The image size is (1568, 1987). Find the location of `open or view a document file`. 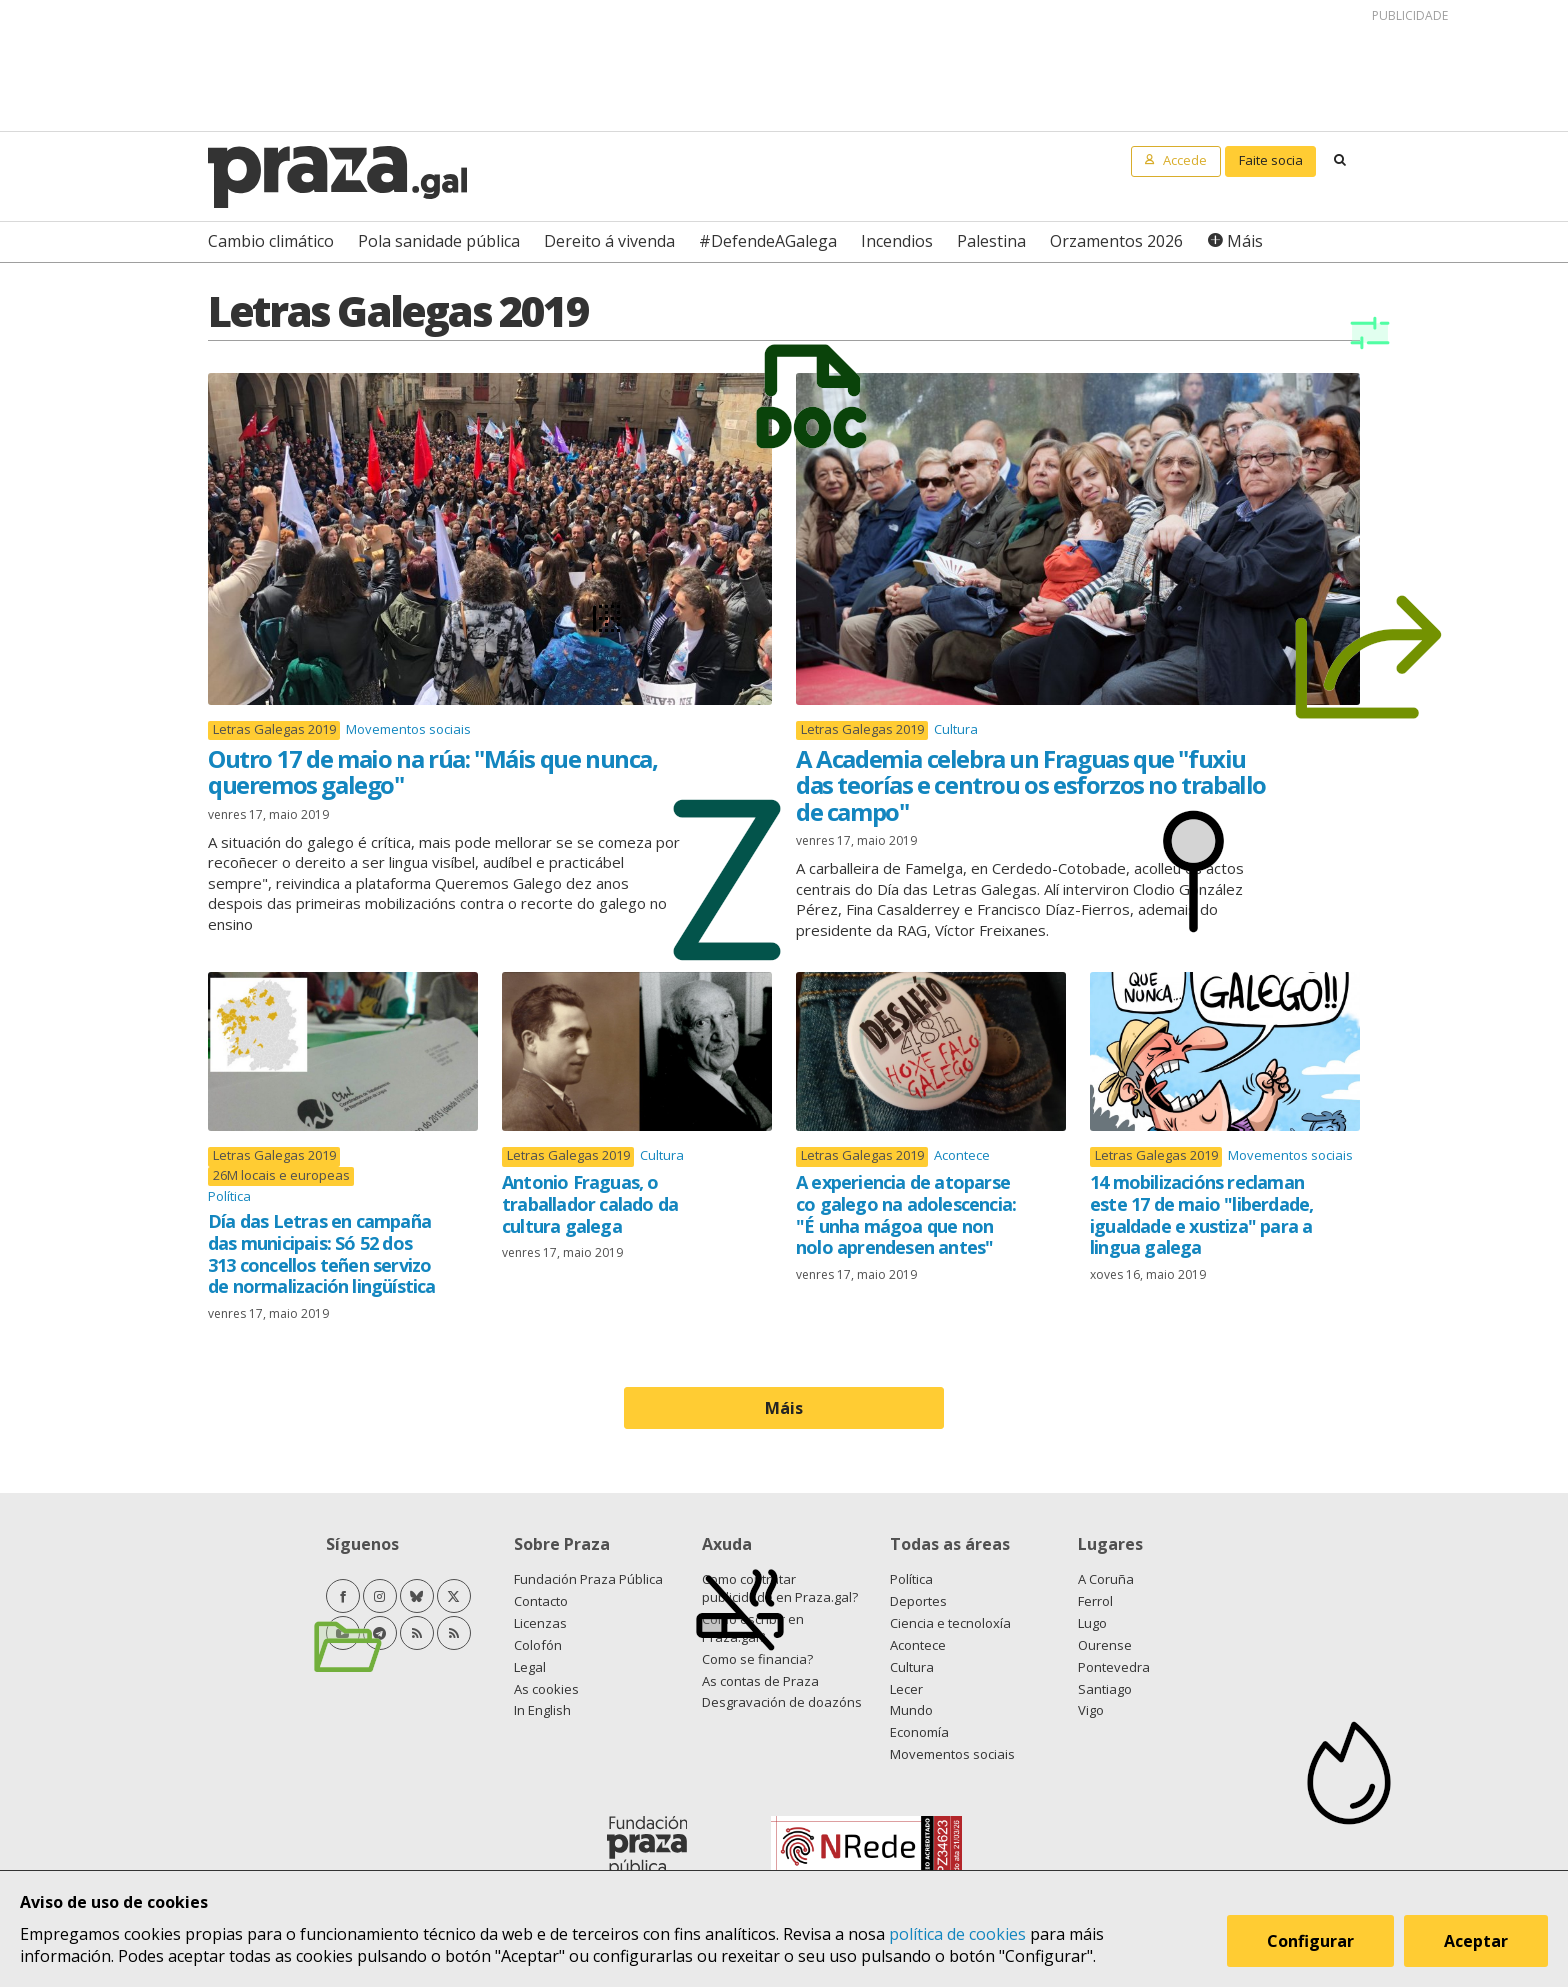

open or view a document file is located at coordinates (812, 400).